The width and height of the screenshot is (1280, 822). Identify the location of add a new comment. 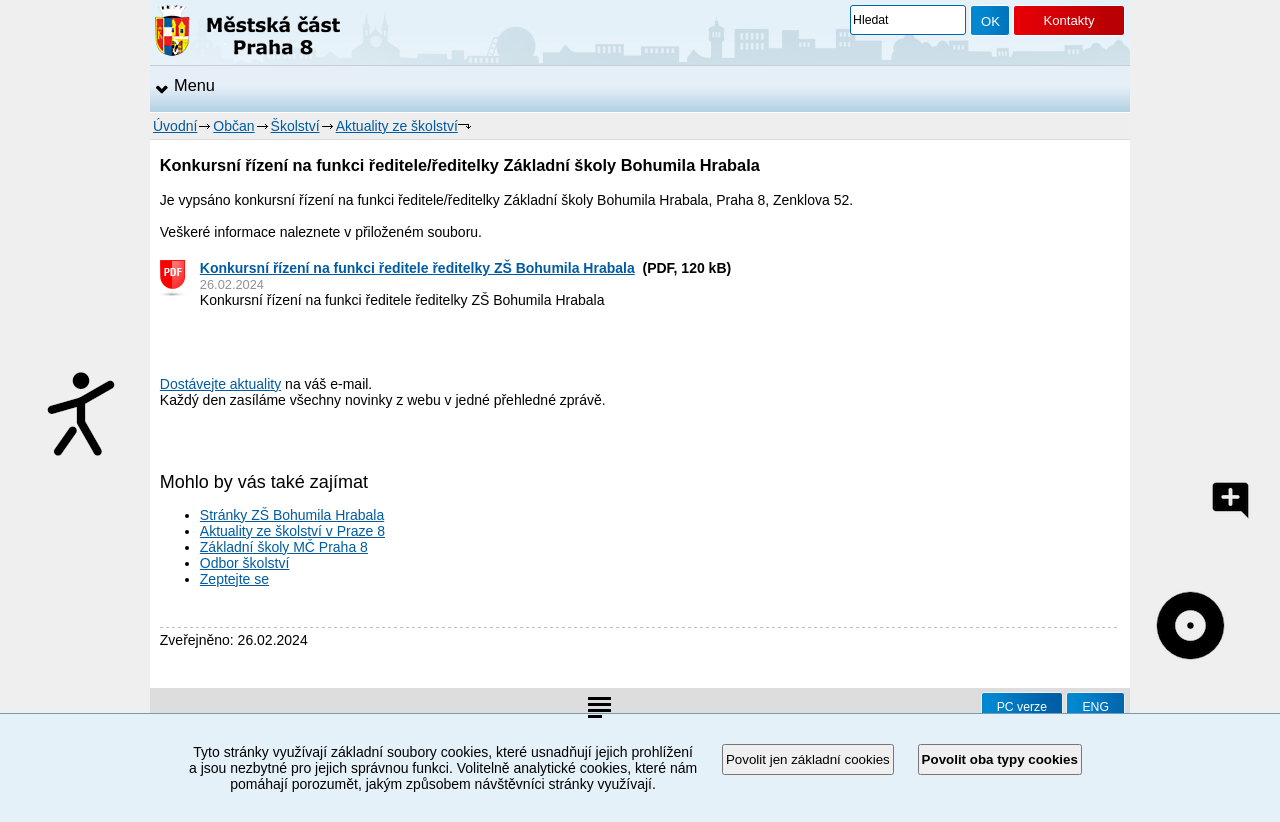
(1230, 500).